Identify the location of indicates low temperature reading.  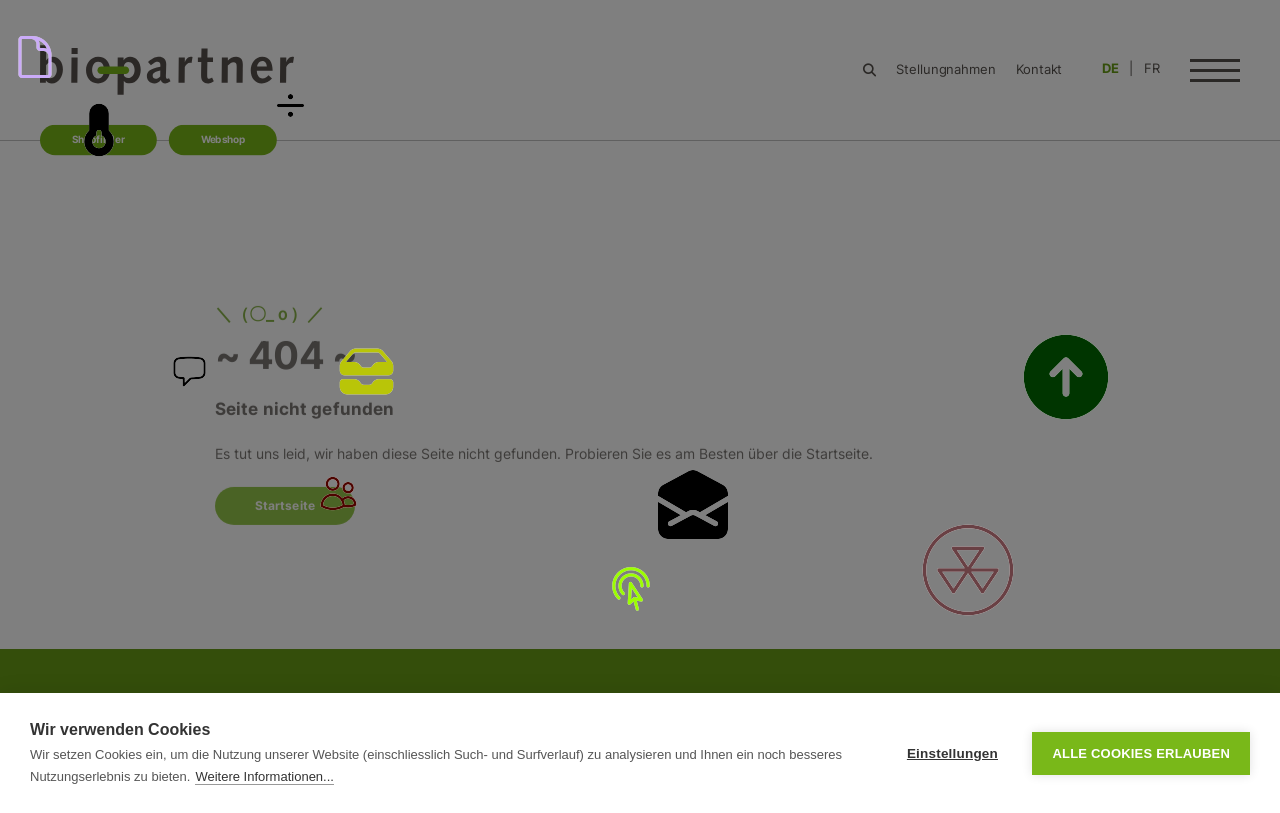
(99, 130).